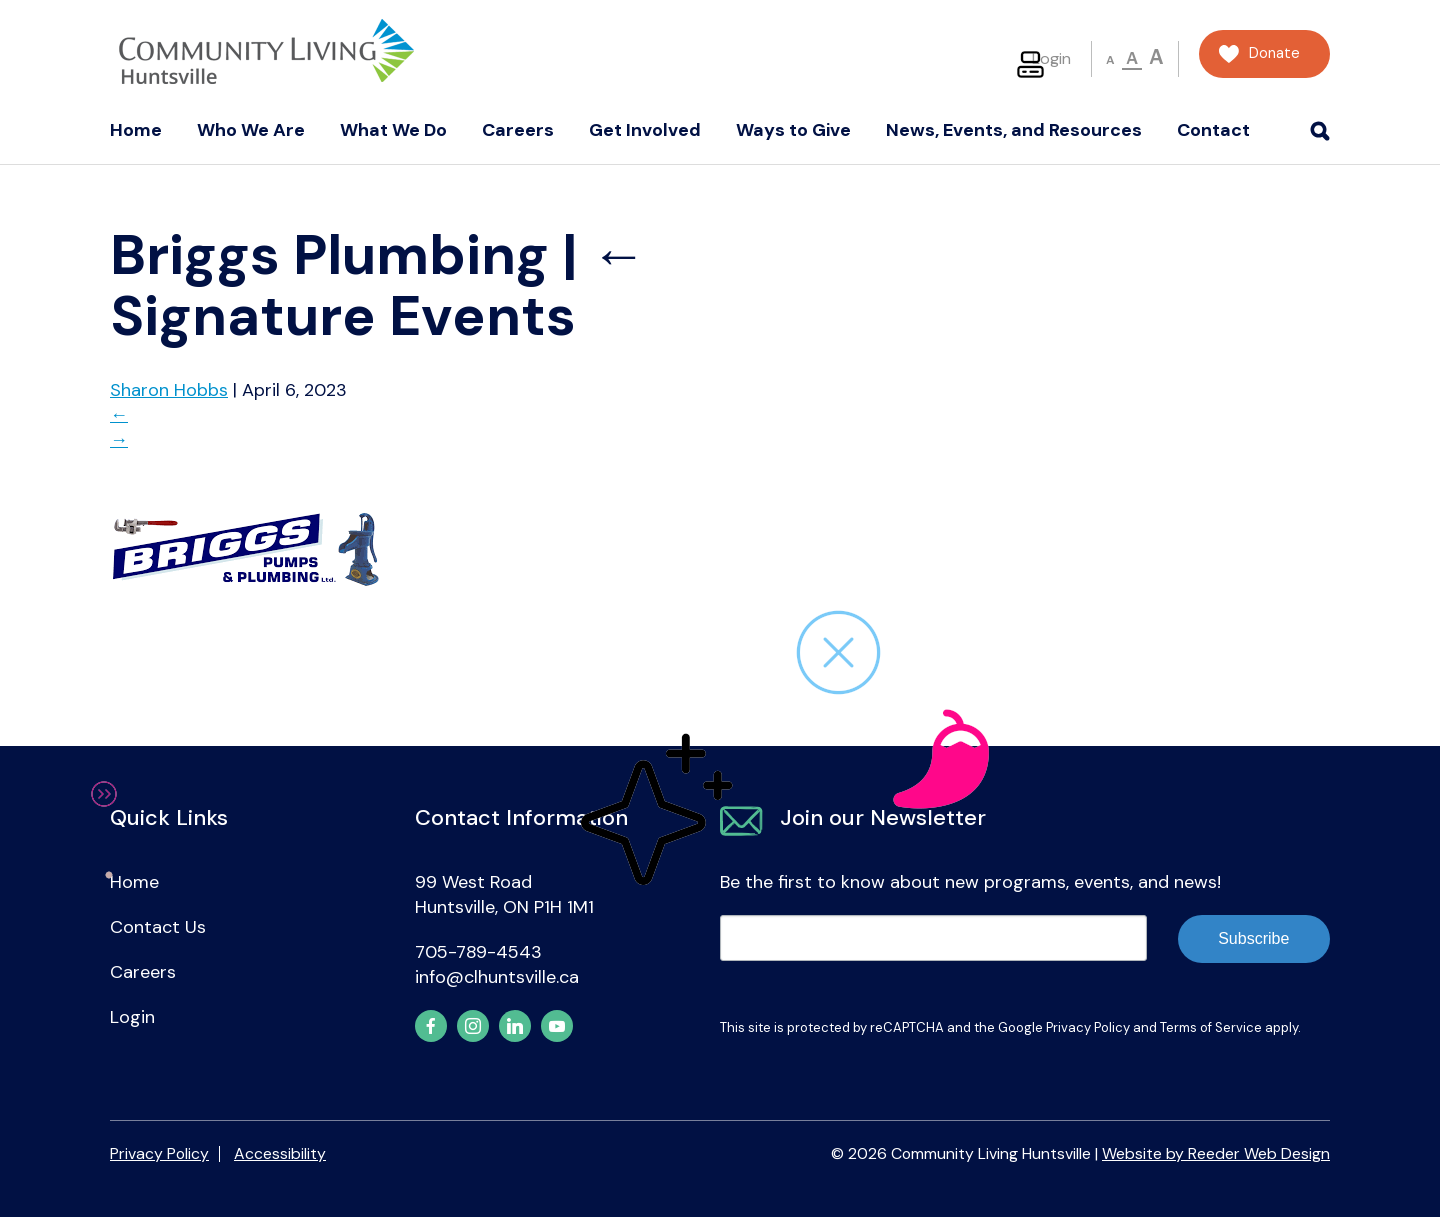 This screenshot has height=1217, width=1440. What do you see at coordinates (946, 762) in the screenshot?
I see `indicates spicy or hot food option` at bounding box center [946, 762].